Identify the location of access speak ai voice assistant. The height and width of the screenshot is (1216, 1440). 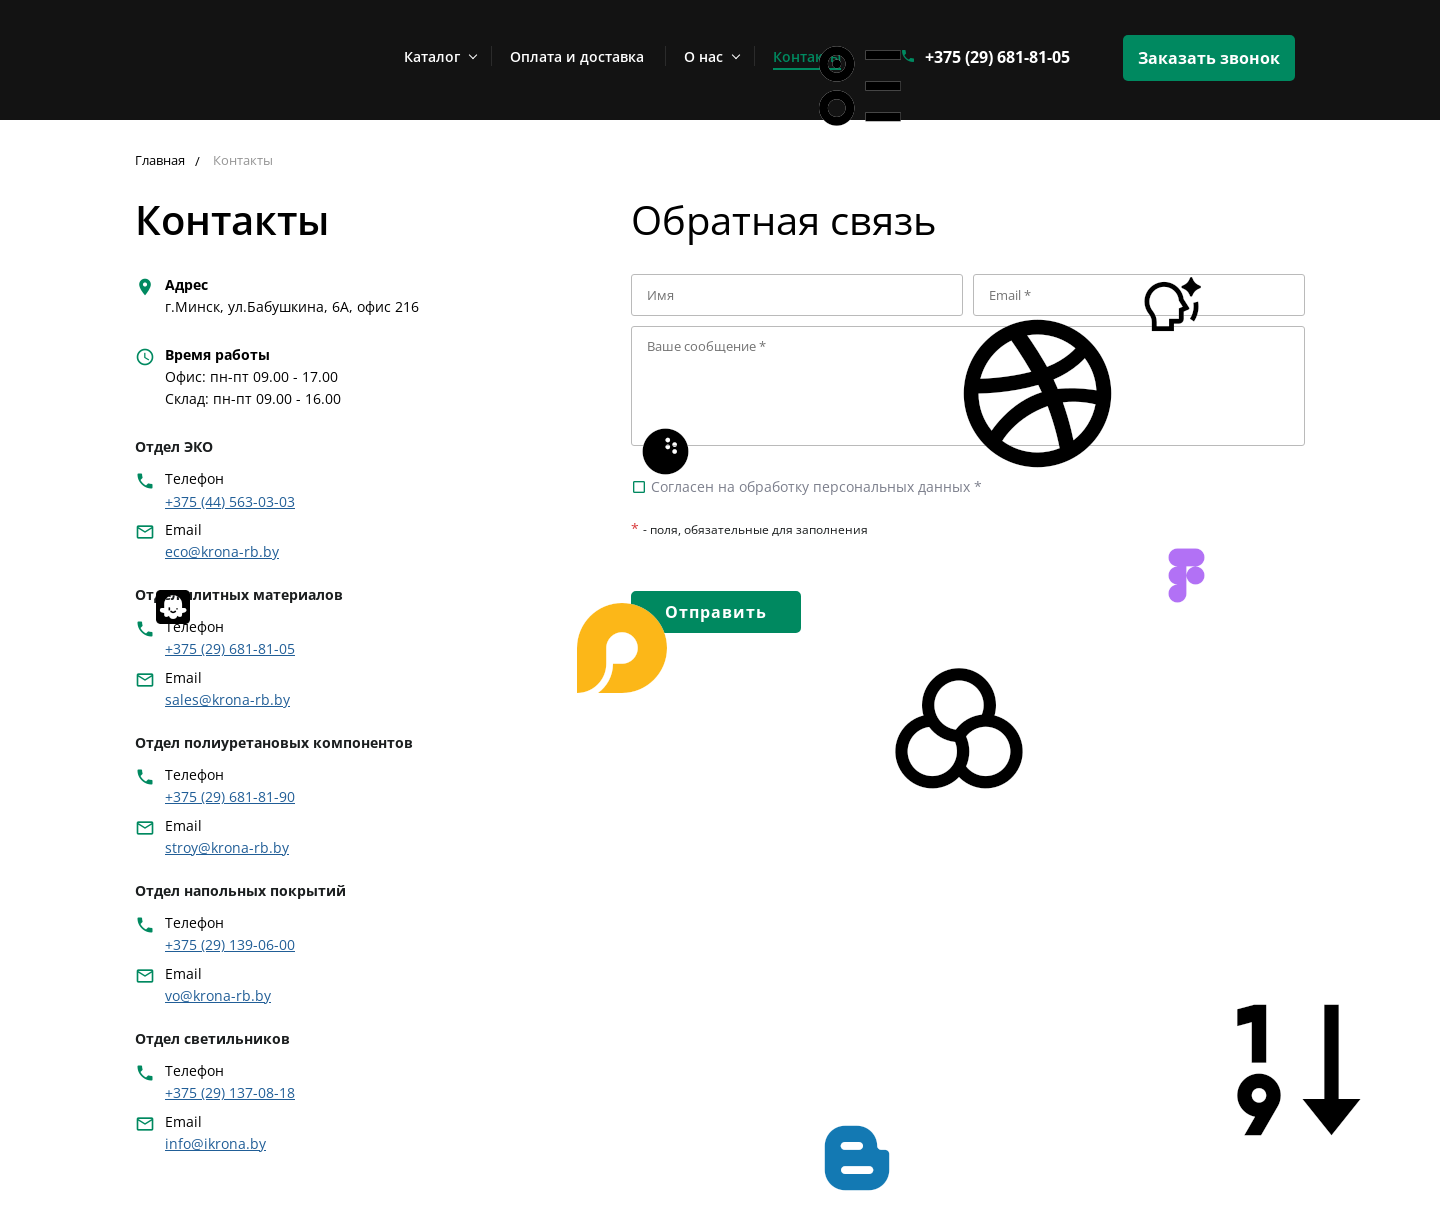
(1171, 306).